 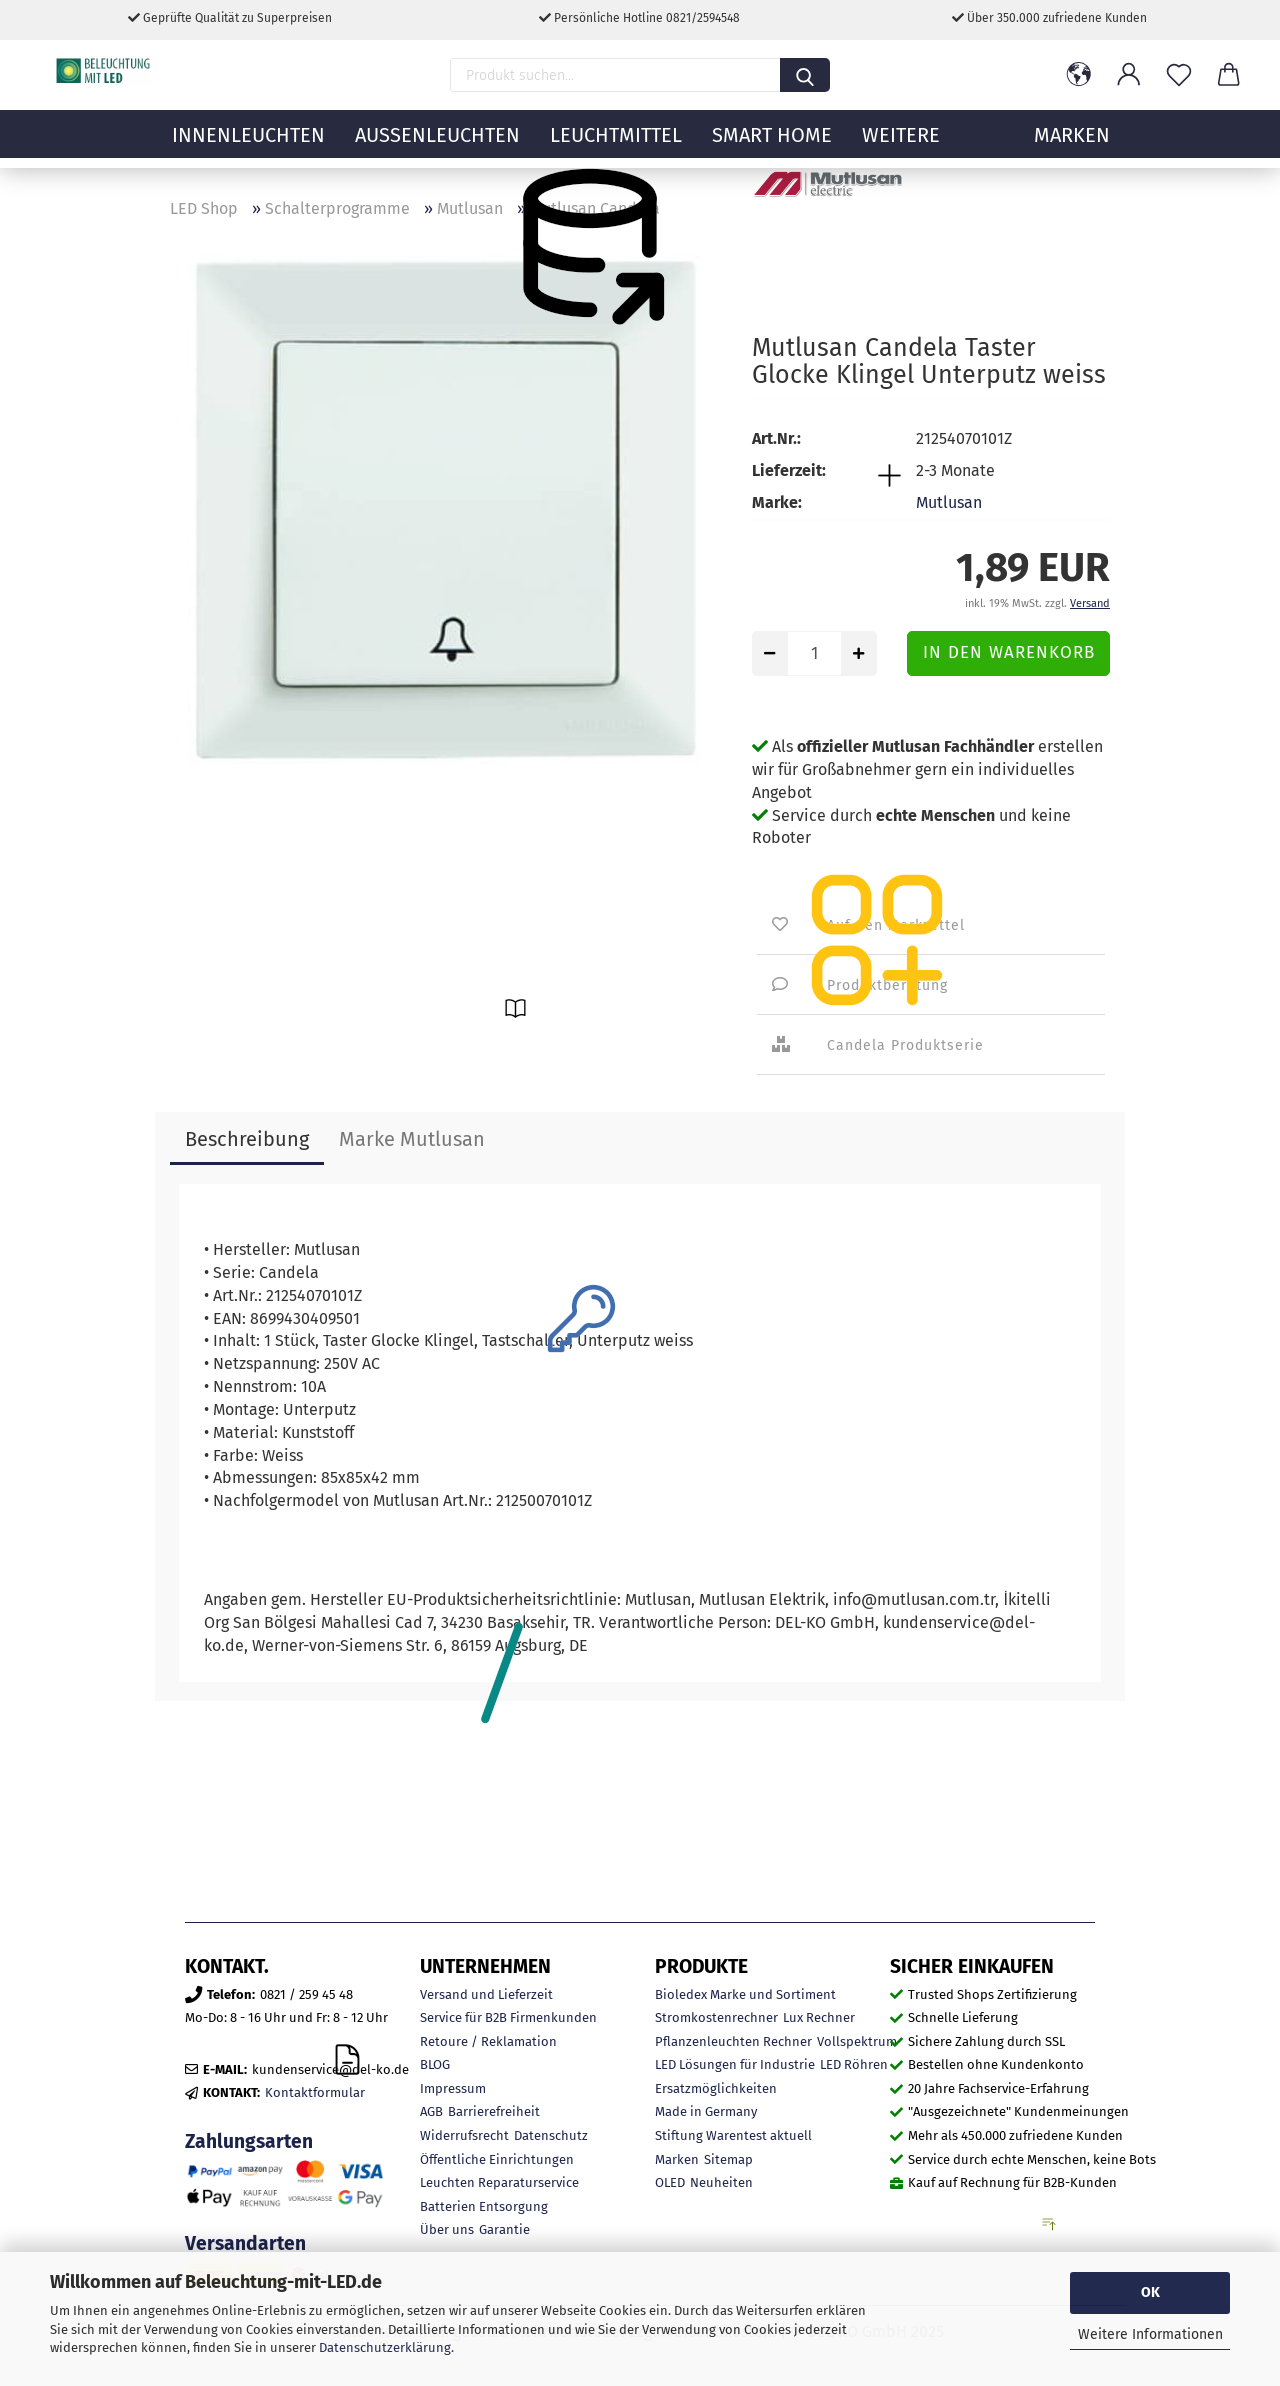 What do you see at coordinates (1049, 2224) in the screenshot?
I see `sort list in ascending order` at bounding box center [1049, 2224].